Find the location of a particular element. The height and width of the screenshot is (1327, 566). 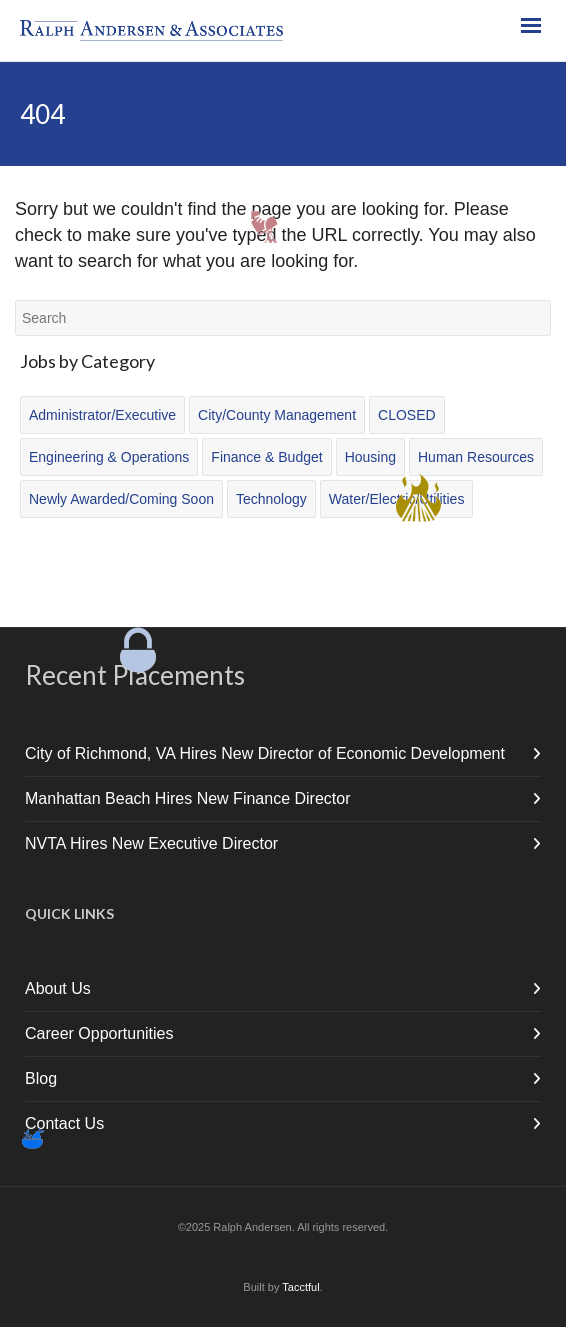

indicates a locked or secured item is located at coordinates (138, 650).